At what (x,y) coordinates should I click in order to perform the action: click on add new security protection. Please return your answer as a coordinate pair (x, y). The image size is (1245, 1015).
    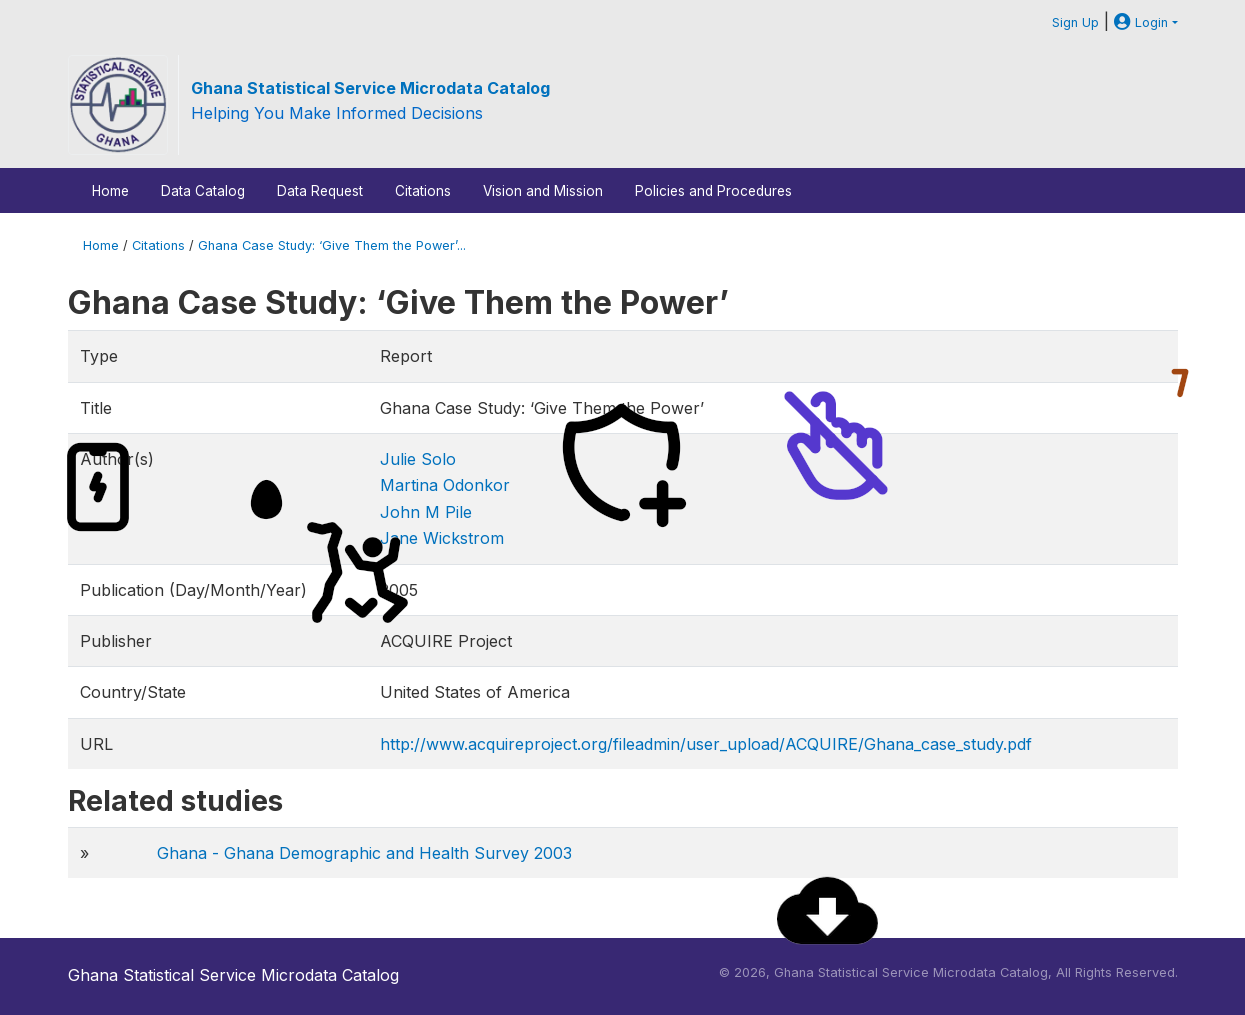
    Looking at the image, I should click on (621, 462).